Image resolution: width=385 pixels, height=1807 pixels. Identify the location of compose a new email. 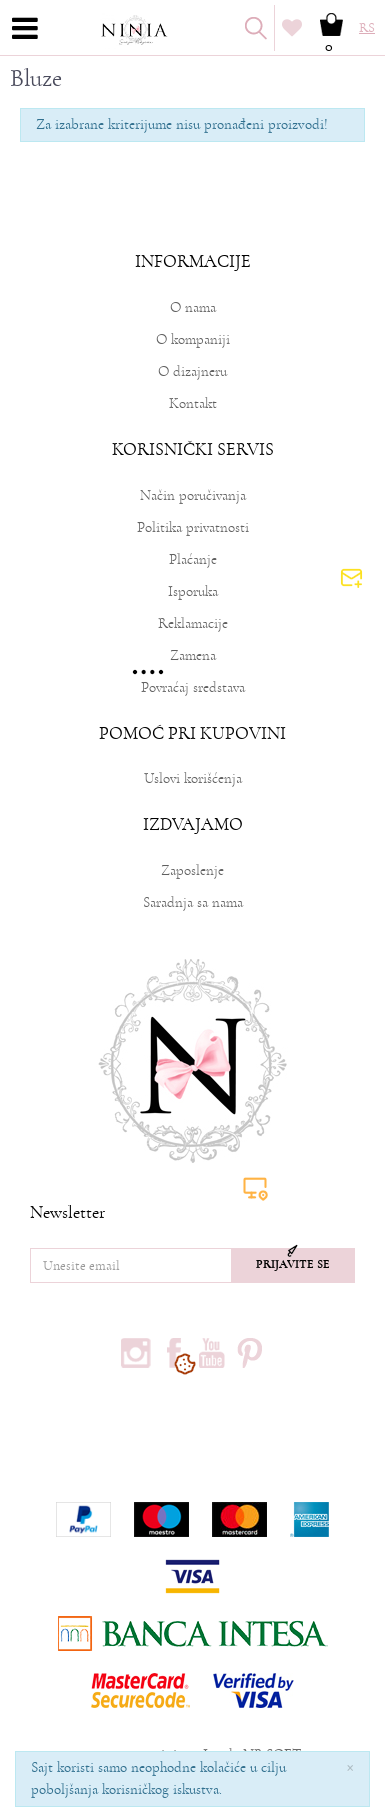
(351, 577).